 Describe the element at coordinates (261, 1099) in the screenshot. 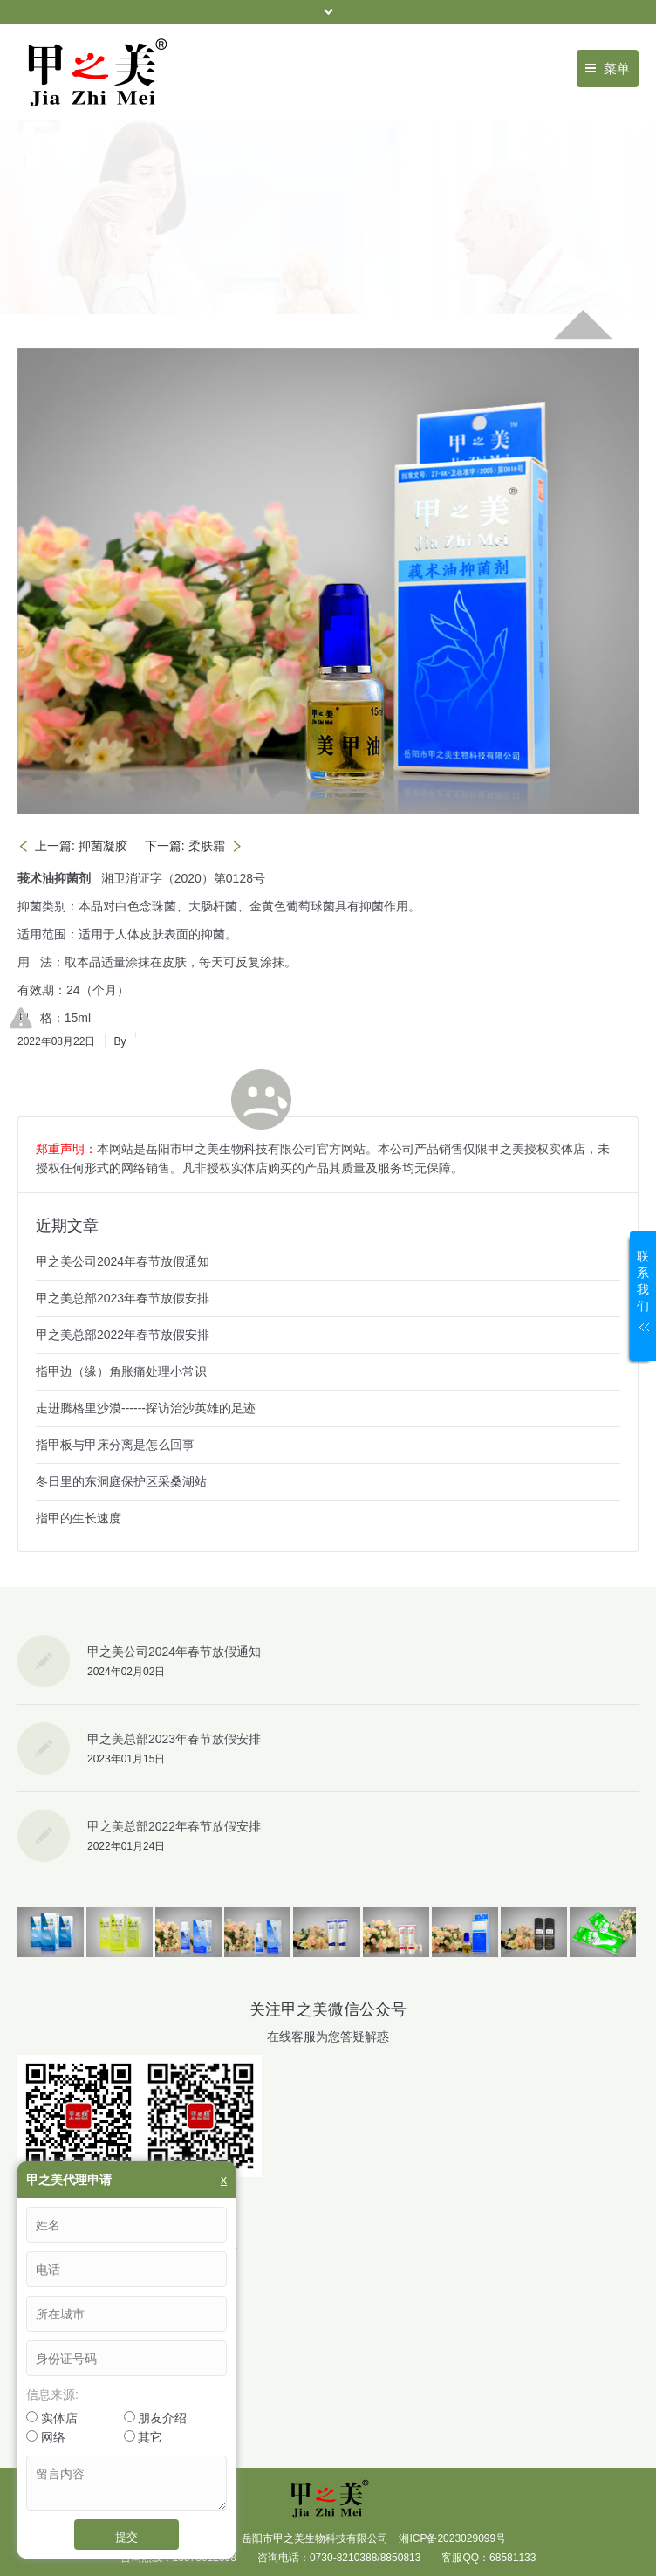

I see `indicates sadness or emotional reaction` at that location.